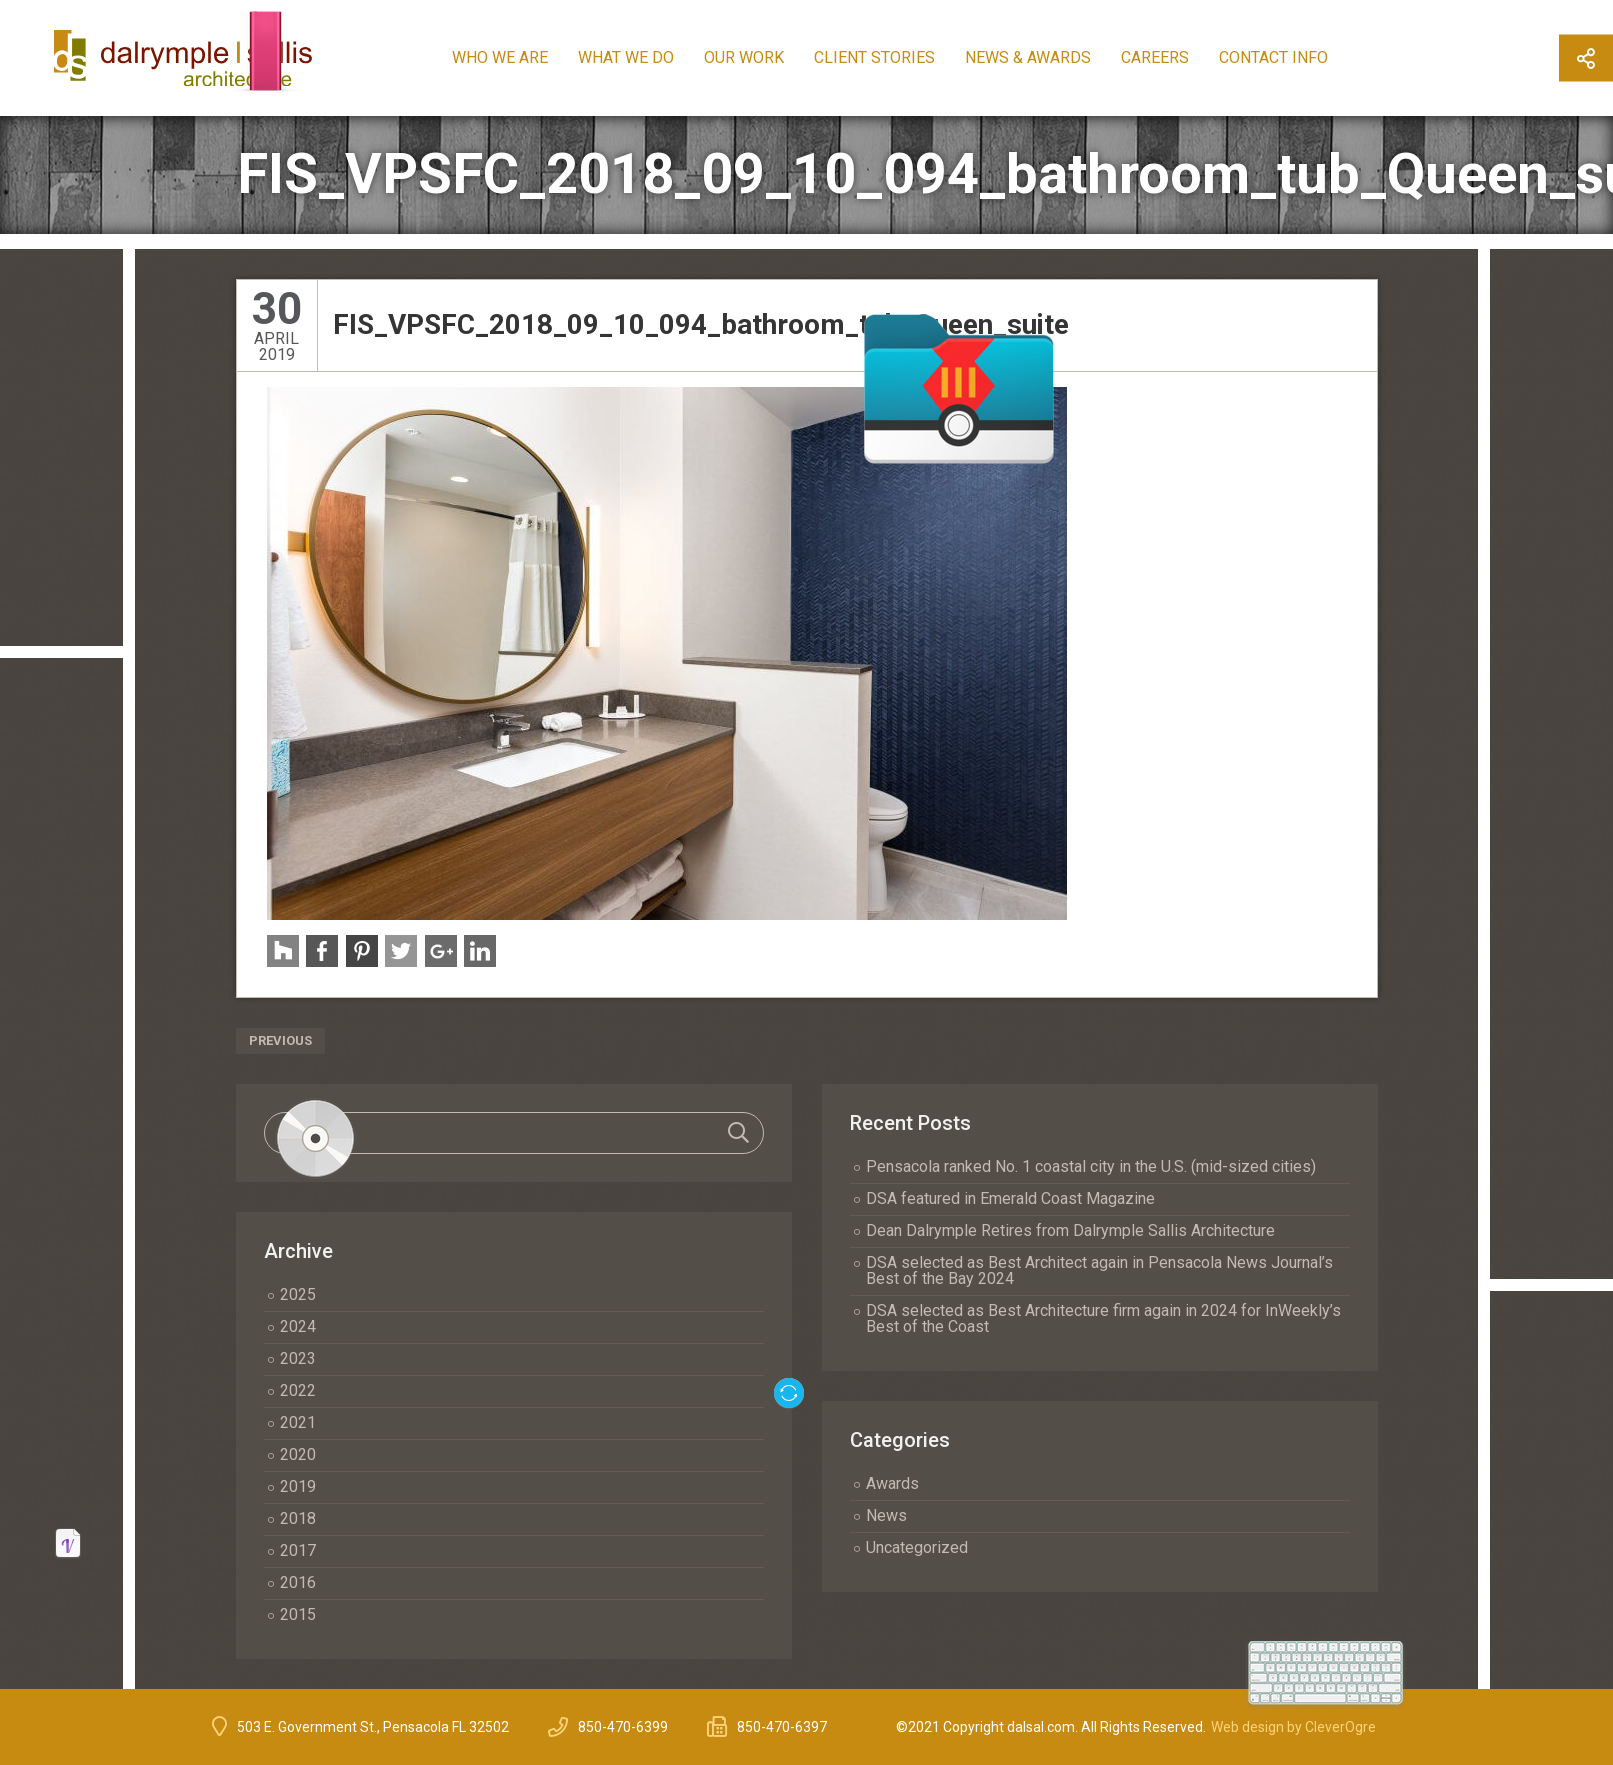 The image size is (1613, 1765). What do you see at coordinates (265, 52) in the screenshot?
I see `iPod nano device connected` at bounding box center [265, 52].